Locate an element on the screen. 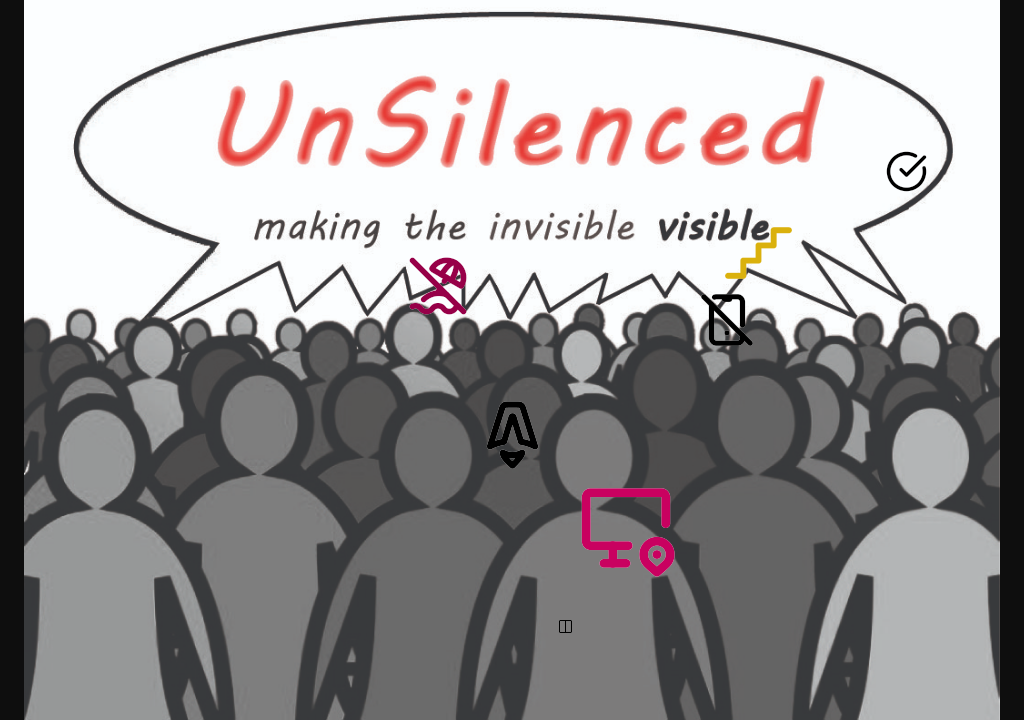 This screenshot has width=1024, height=720. task or action completed successfully is located at coordinates (906, 171).